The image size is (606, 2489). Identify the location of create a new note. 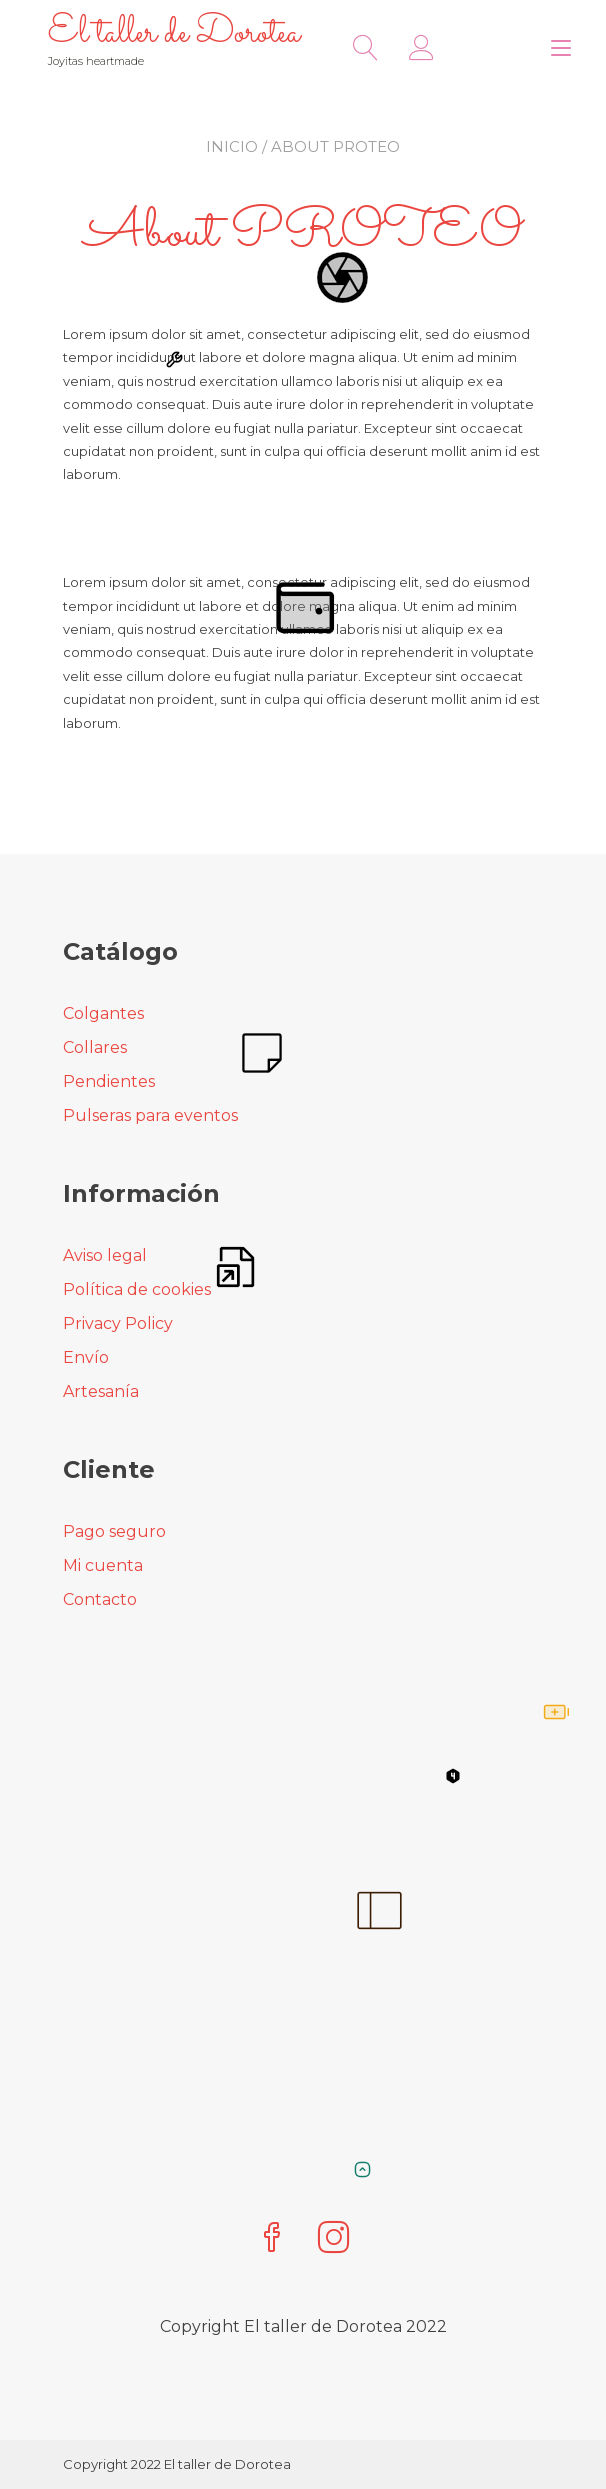
(262, 1053).